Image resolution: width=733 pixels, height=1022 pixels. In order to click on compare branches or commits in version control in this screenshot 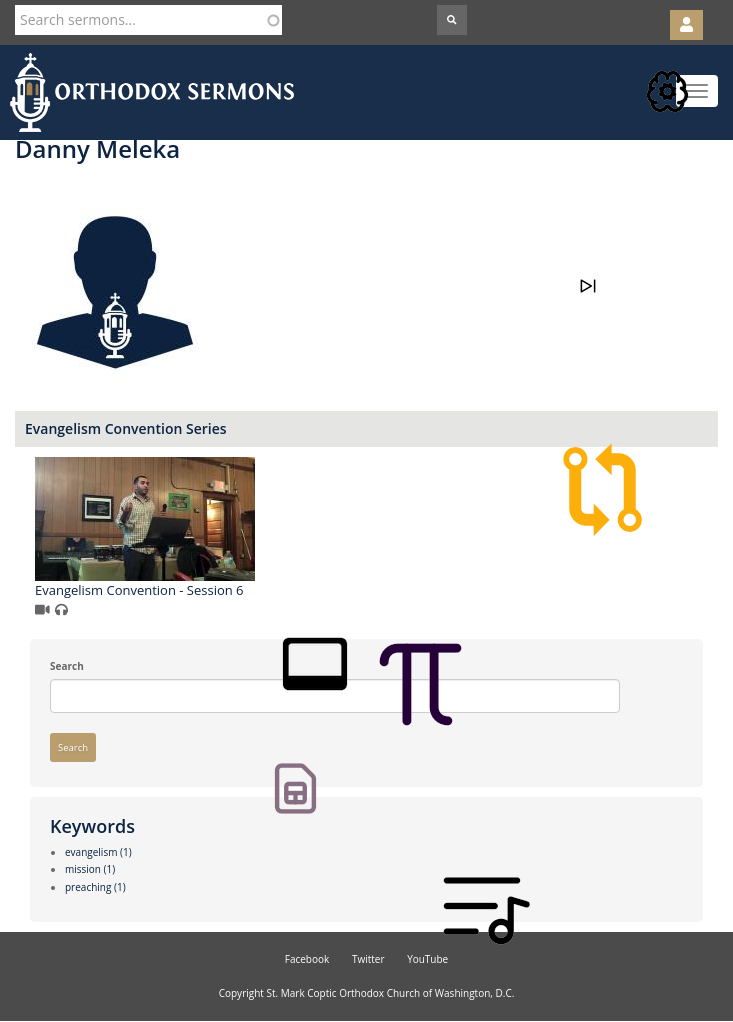, I will do `click(602, 489)`.